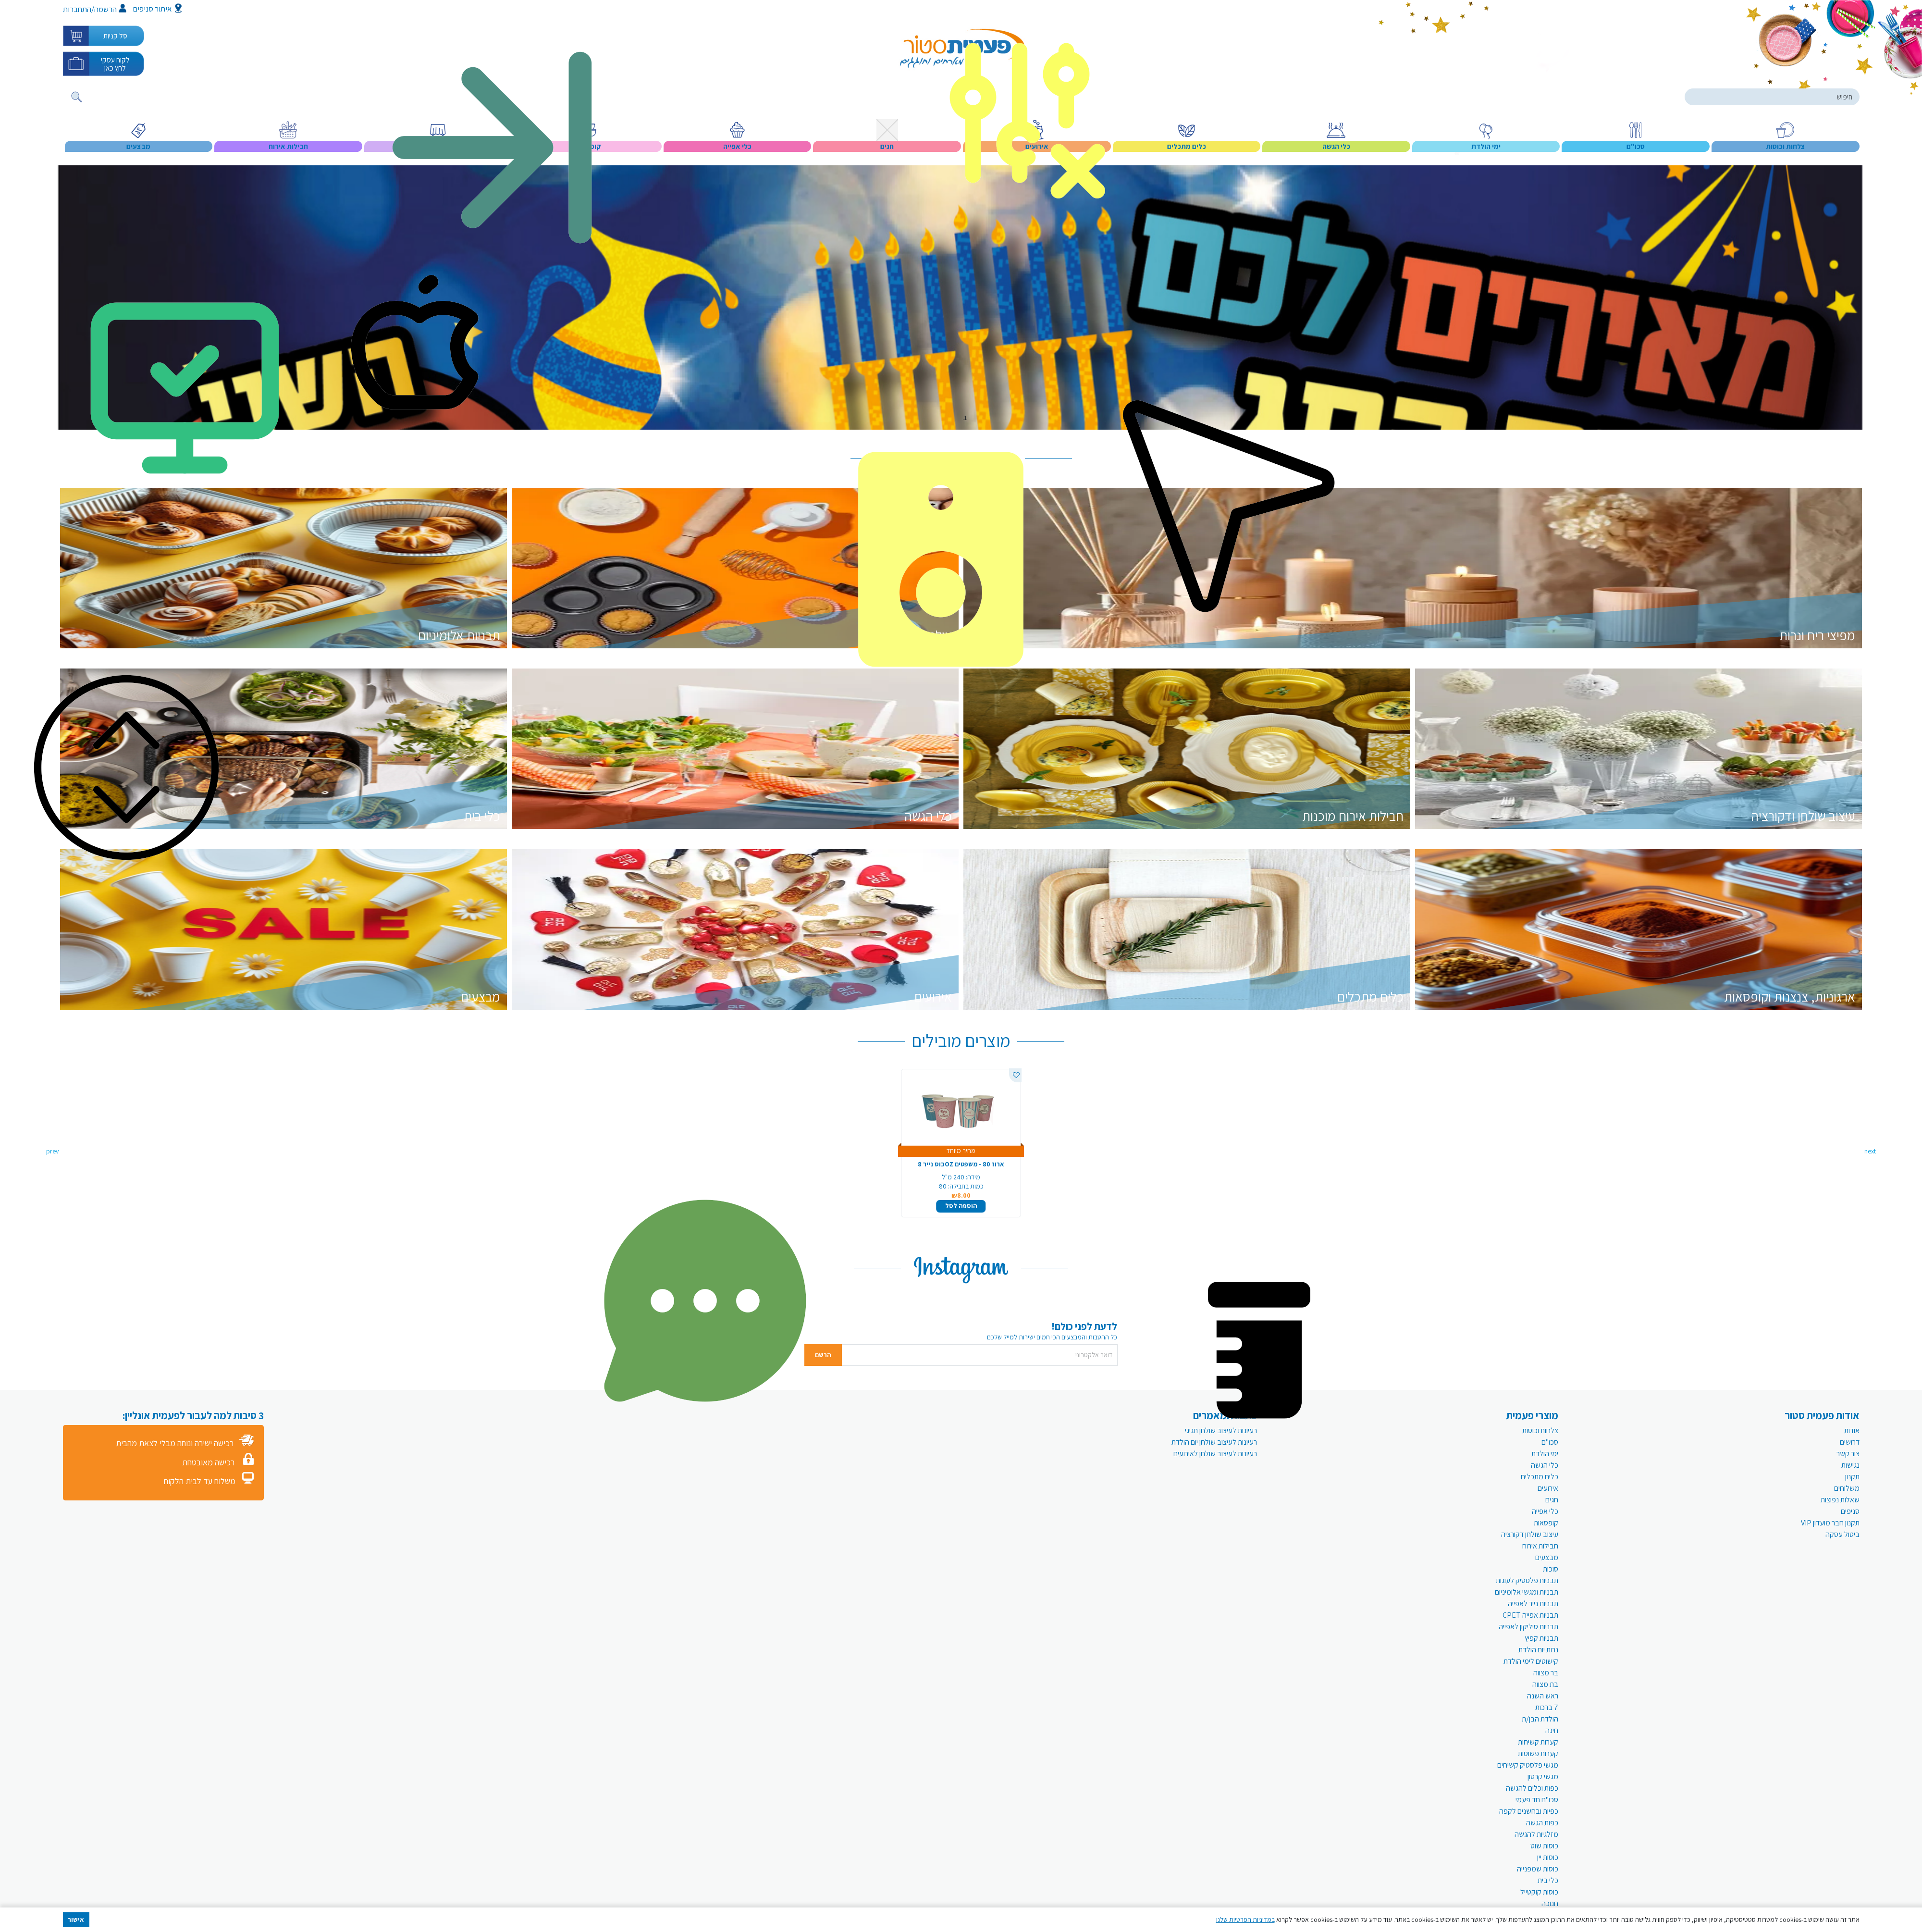  I want to click on access audio or speaker settings, so click(941, 559).